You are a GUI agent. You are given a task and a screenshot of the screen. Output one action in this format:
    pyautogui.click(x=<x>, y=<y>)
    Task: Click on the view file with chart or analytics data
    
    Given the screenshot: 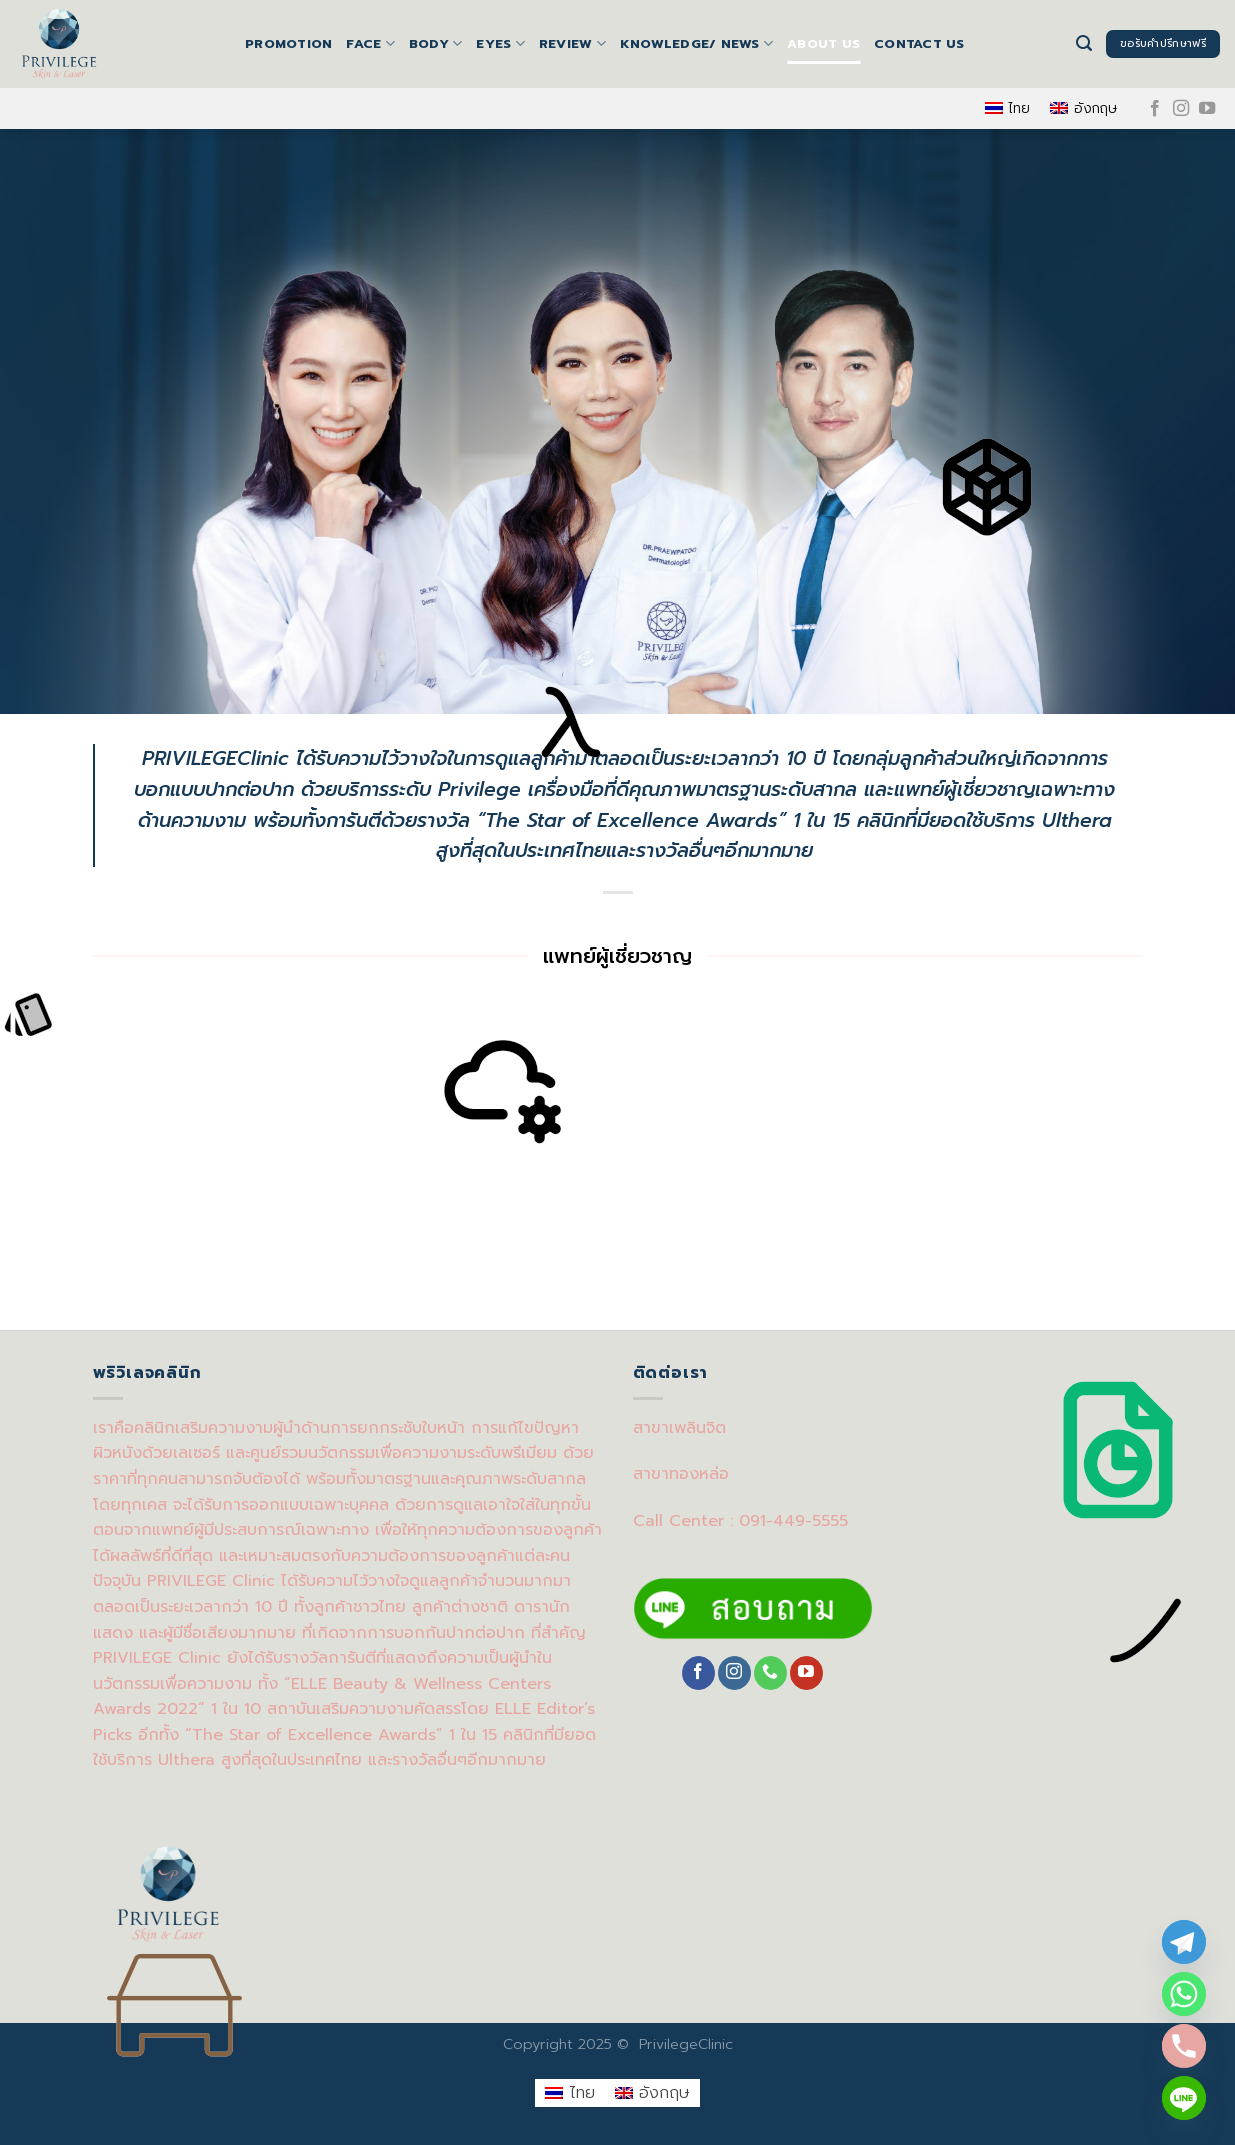 What is the action you would take?
    pyautogui.click(x=1118, y=1450)
    